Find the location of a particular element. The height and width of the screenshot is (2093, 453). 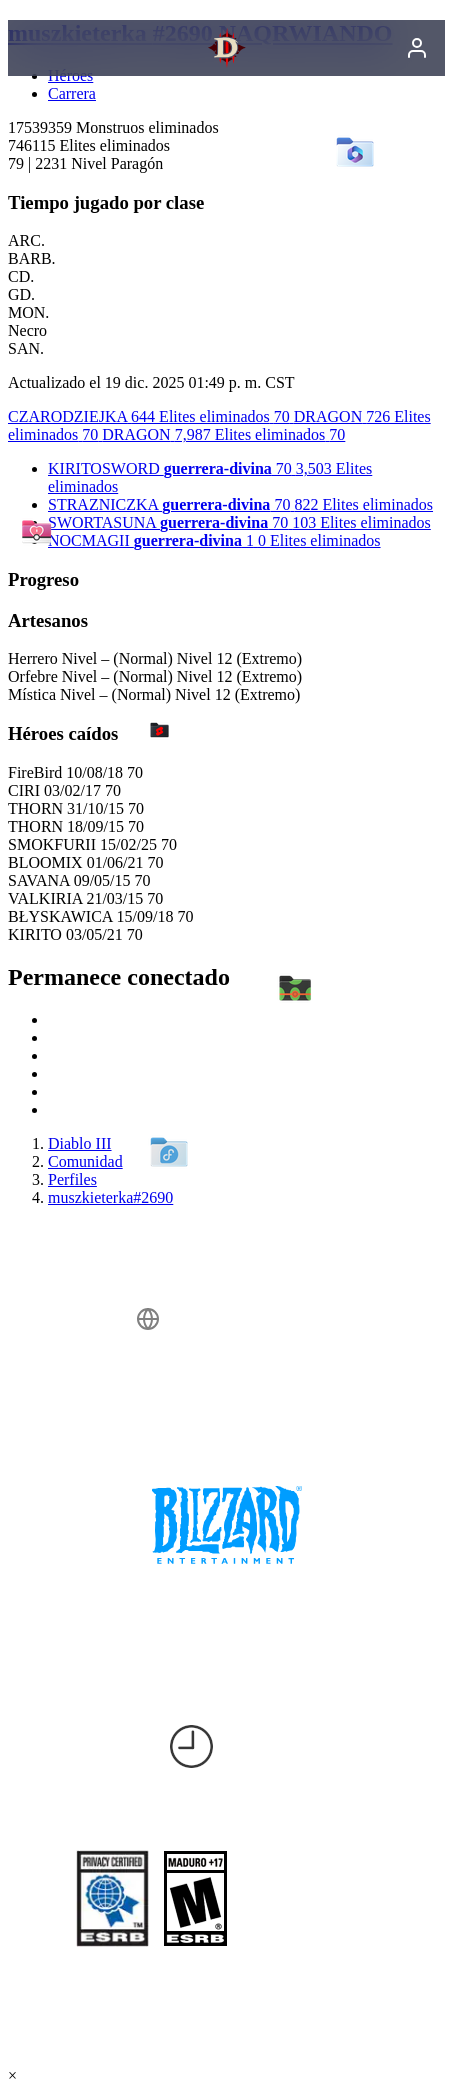

open microsoft 365 files folder is located at coordinates (355, 153).